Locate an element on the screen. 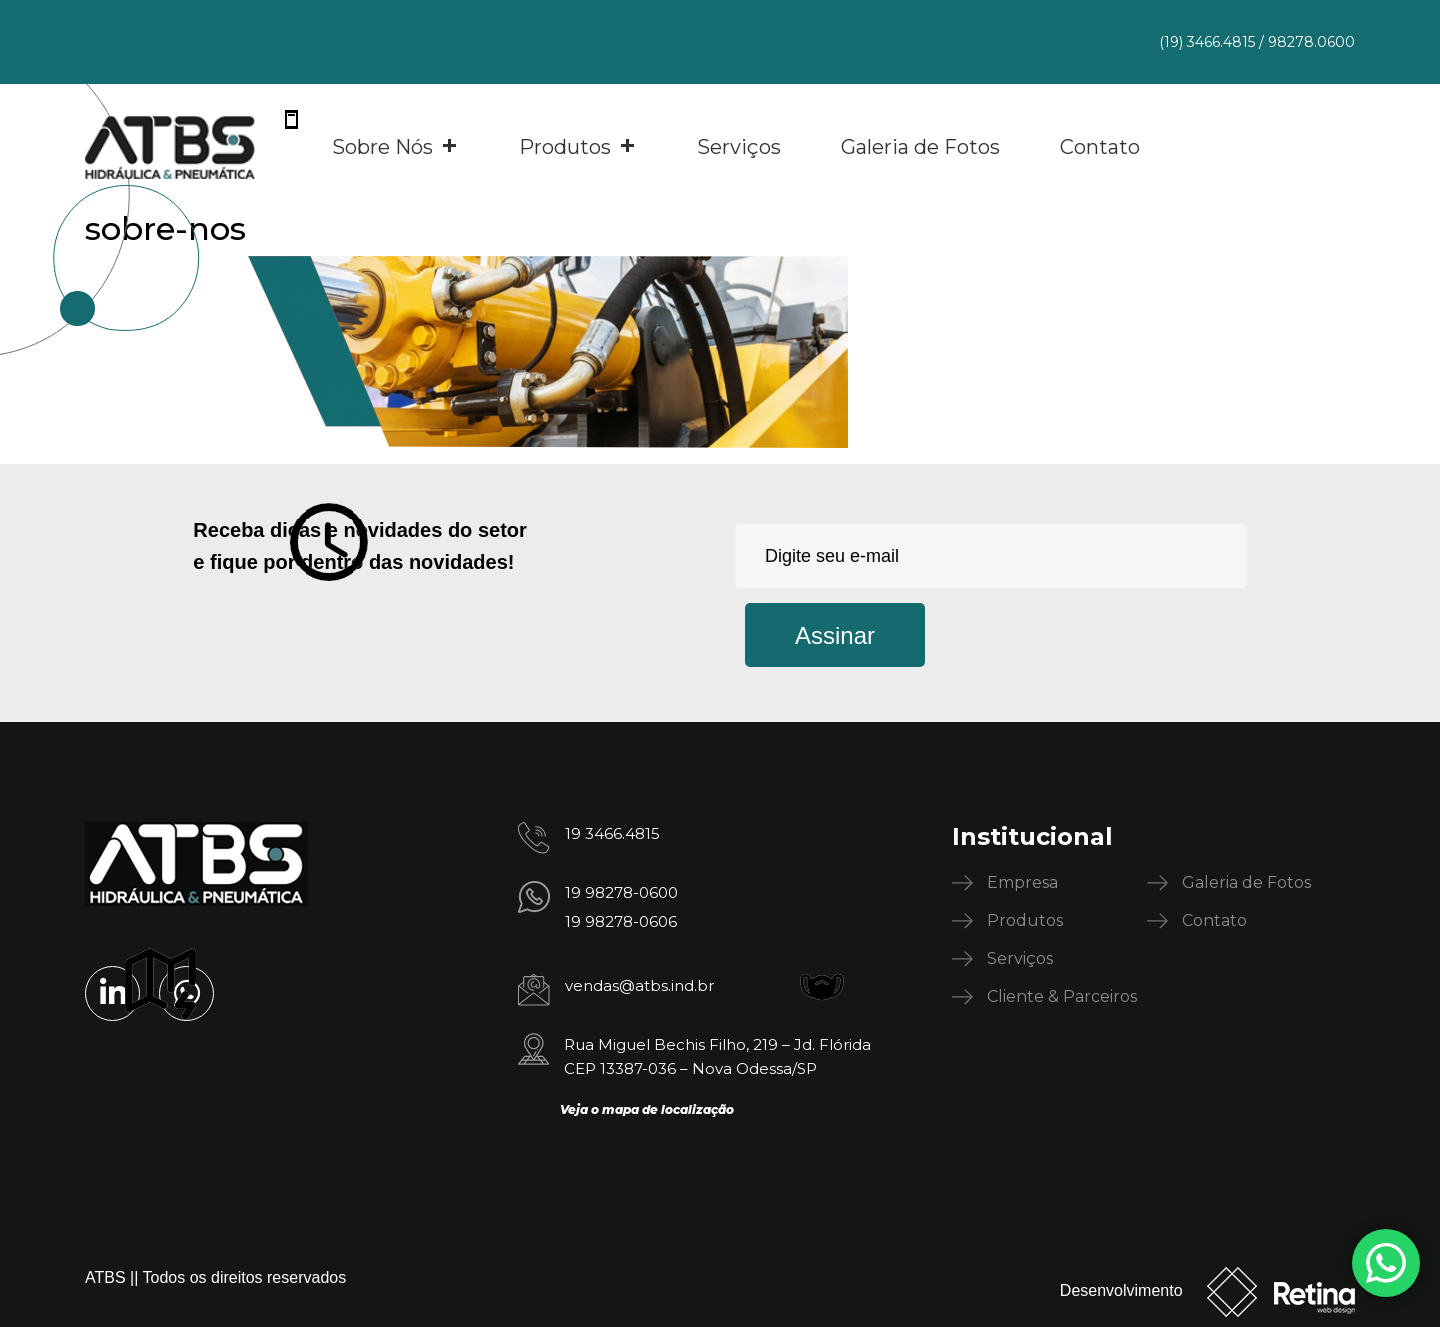 This screenshot has width=1440, height=1327. view time or clock settings is located at coordinates (329, 542).